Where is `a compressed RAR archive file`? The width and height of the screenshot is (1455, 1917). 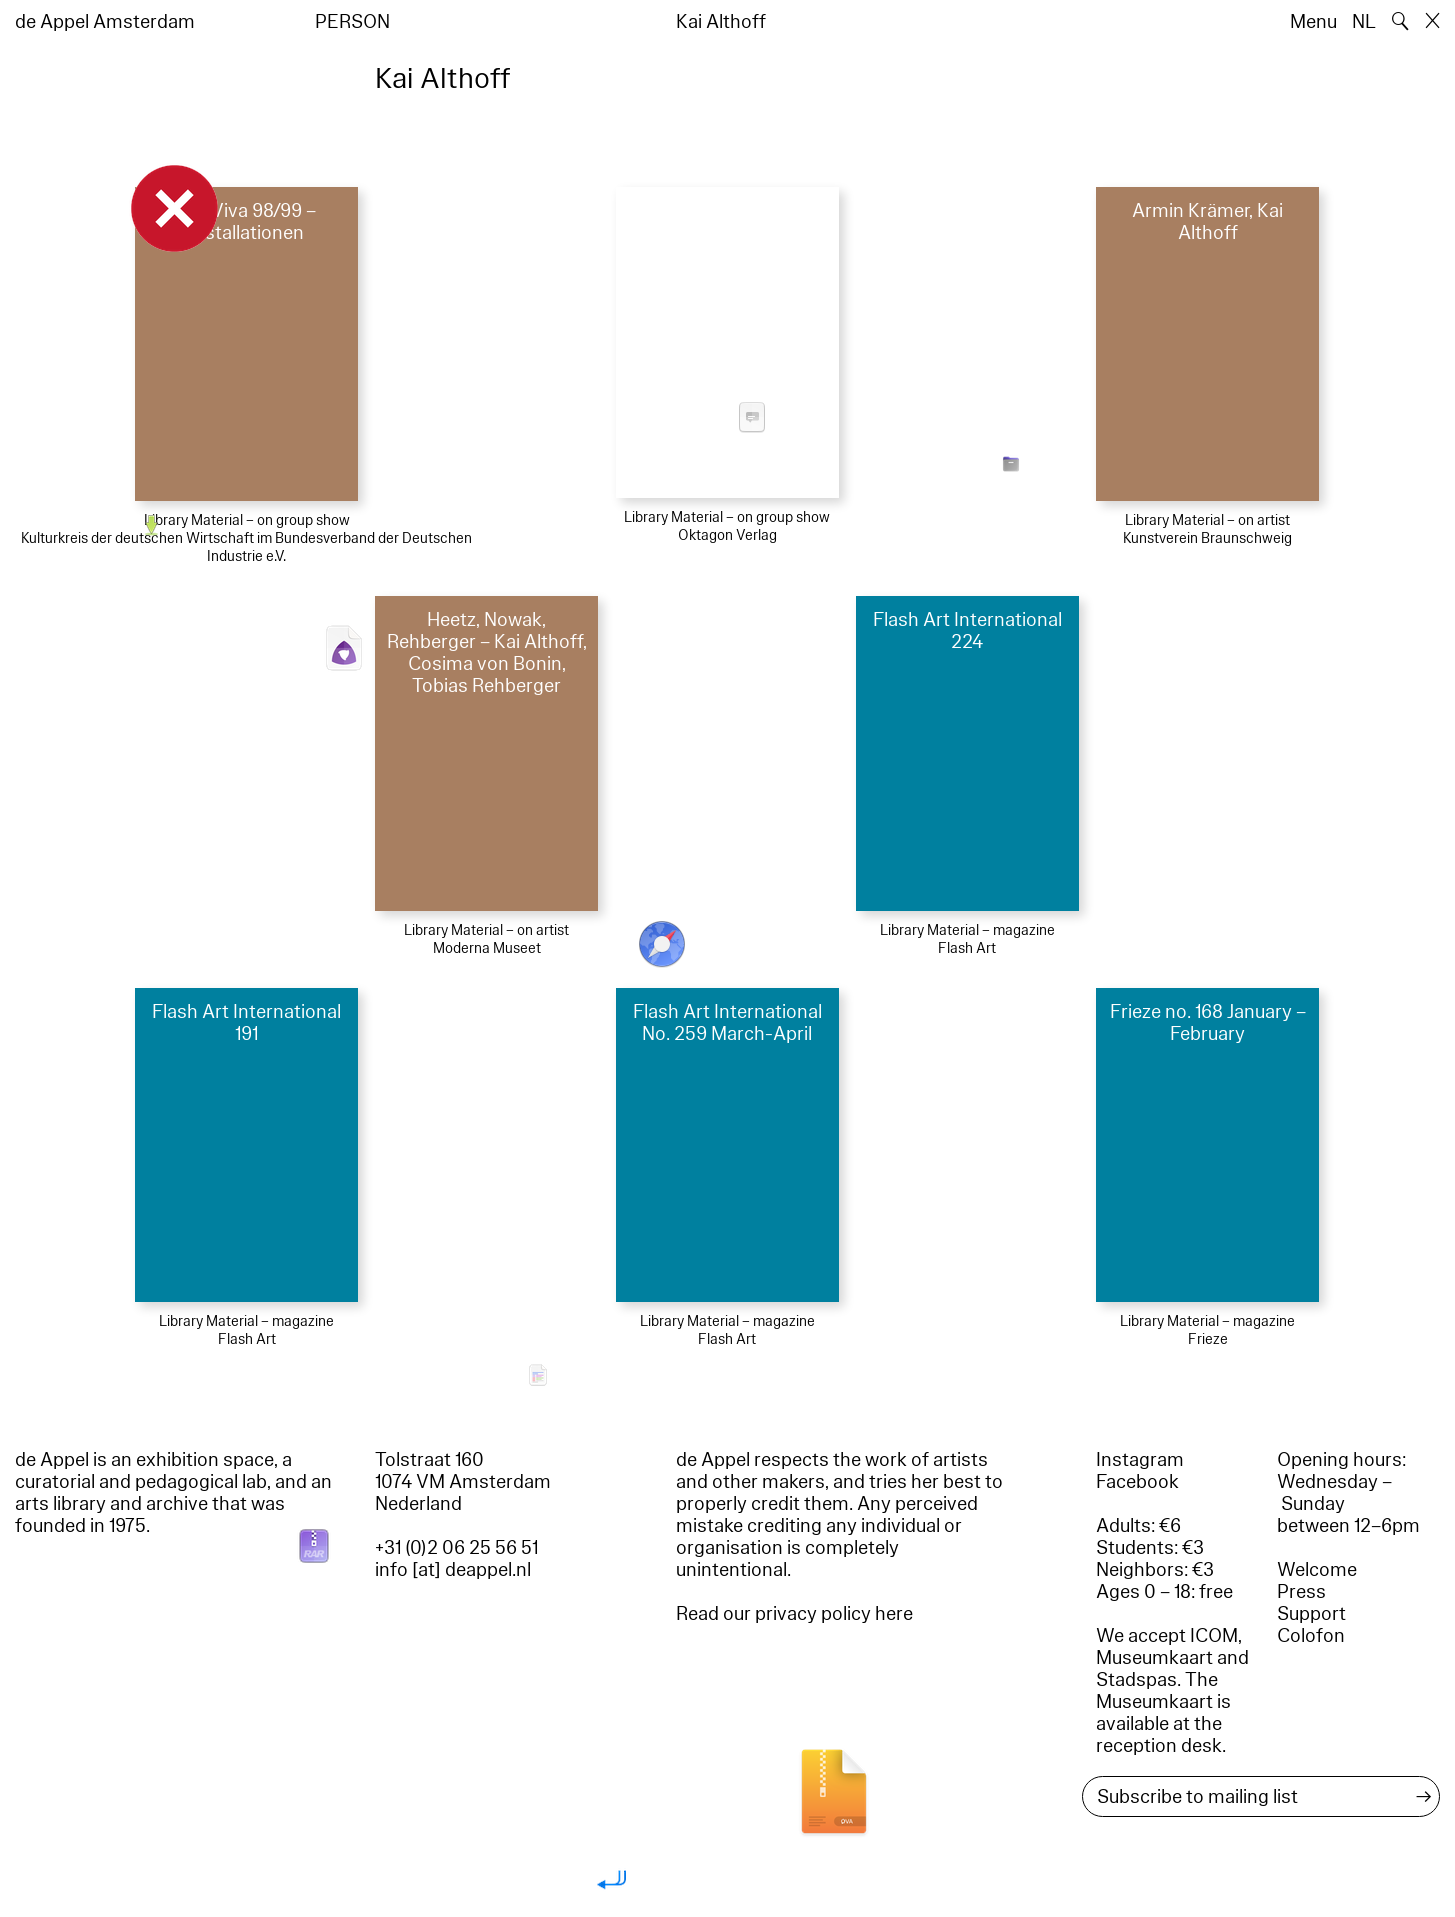
a compressed RAR archive file is located at coordinates (314, 1546).